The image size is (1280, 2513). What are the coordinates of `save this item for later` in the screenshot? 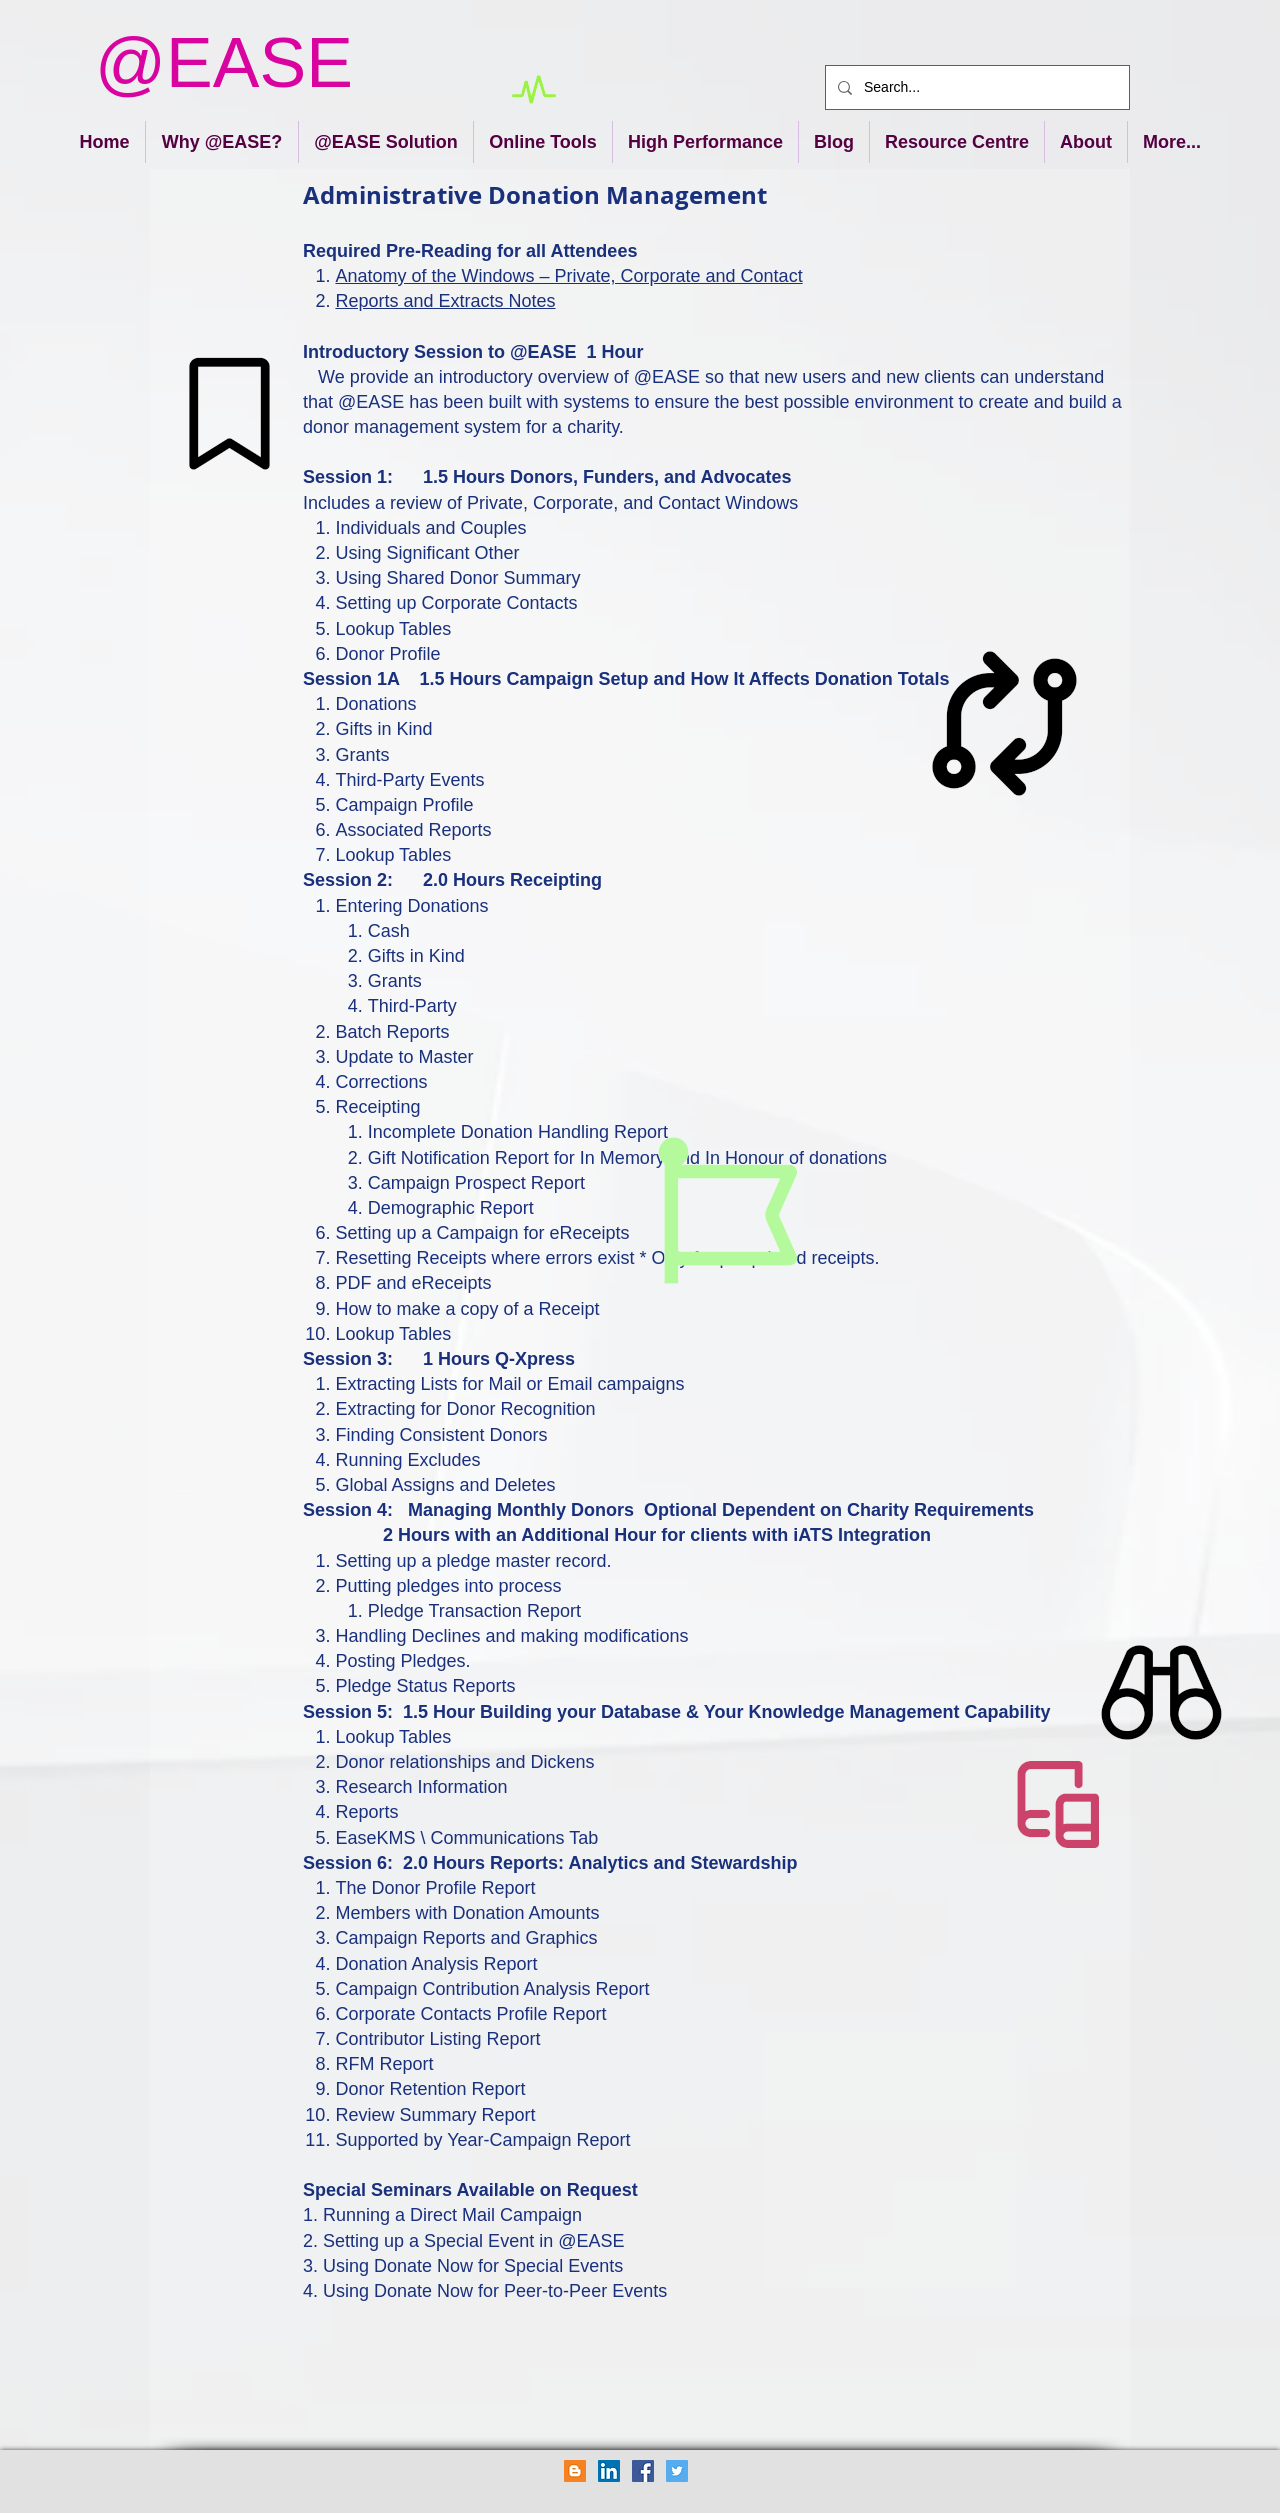 It's located at (229, 411).